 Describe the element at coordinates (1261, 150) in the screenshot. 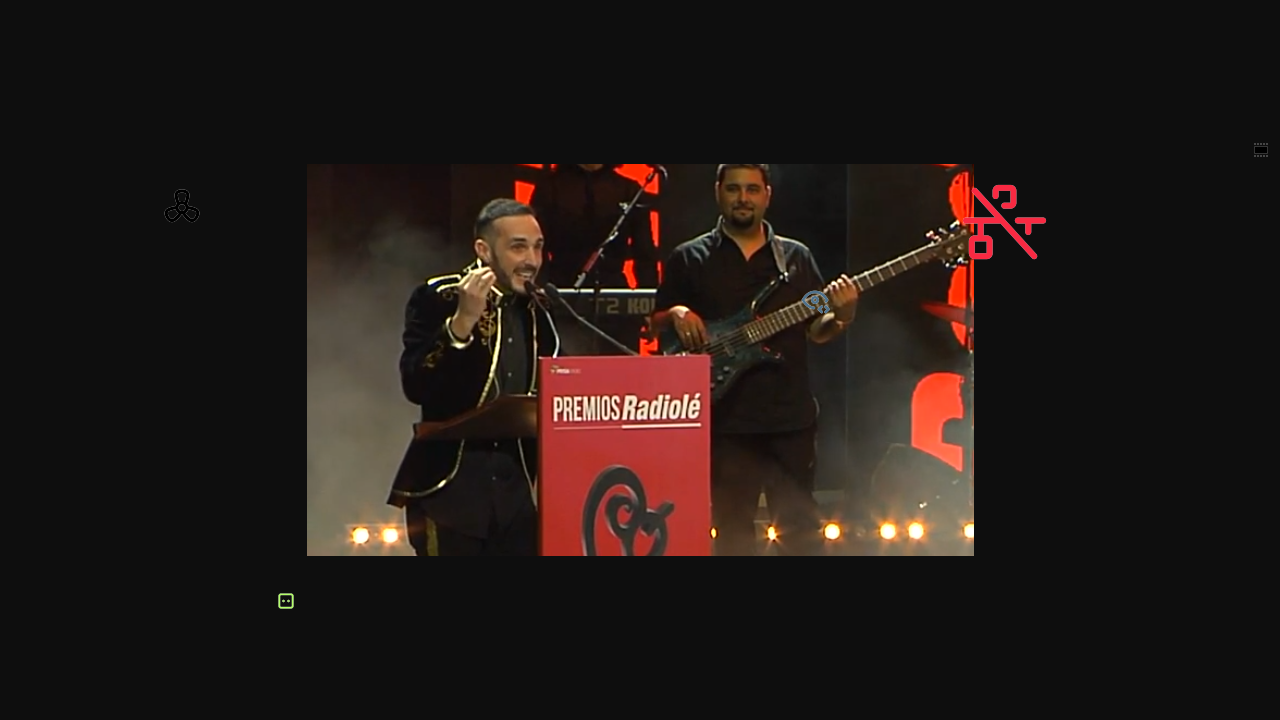

I see `insert a new content section` at that location.